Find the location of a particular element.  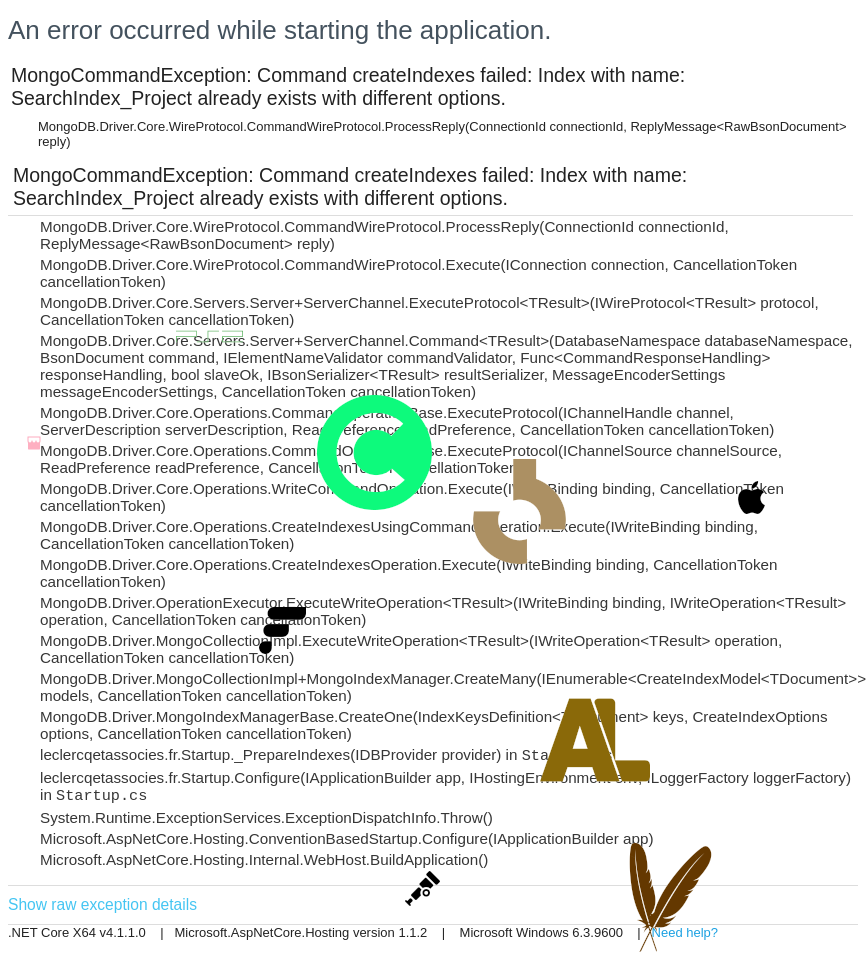

access the online store or marketplace is located at coordinates (34, 443).